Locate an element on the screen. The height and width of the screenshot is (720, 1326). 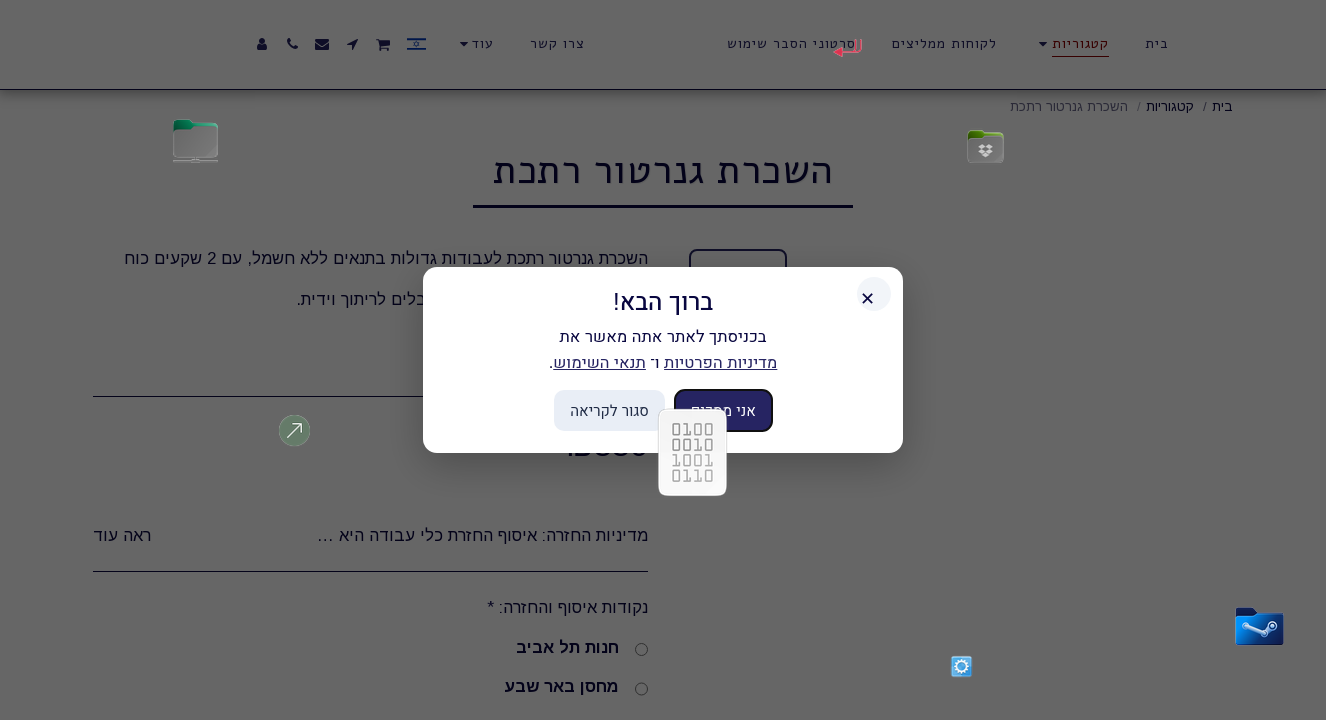
reply to all recipients of an email is located at coordinates (847, 48).